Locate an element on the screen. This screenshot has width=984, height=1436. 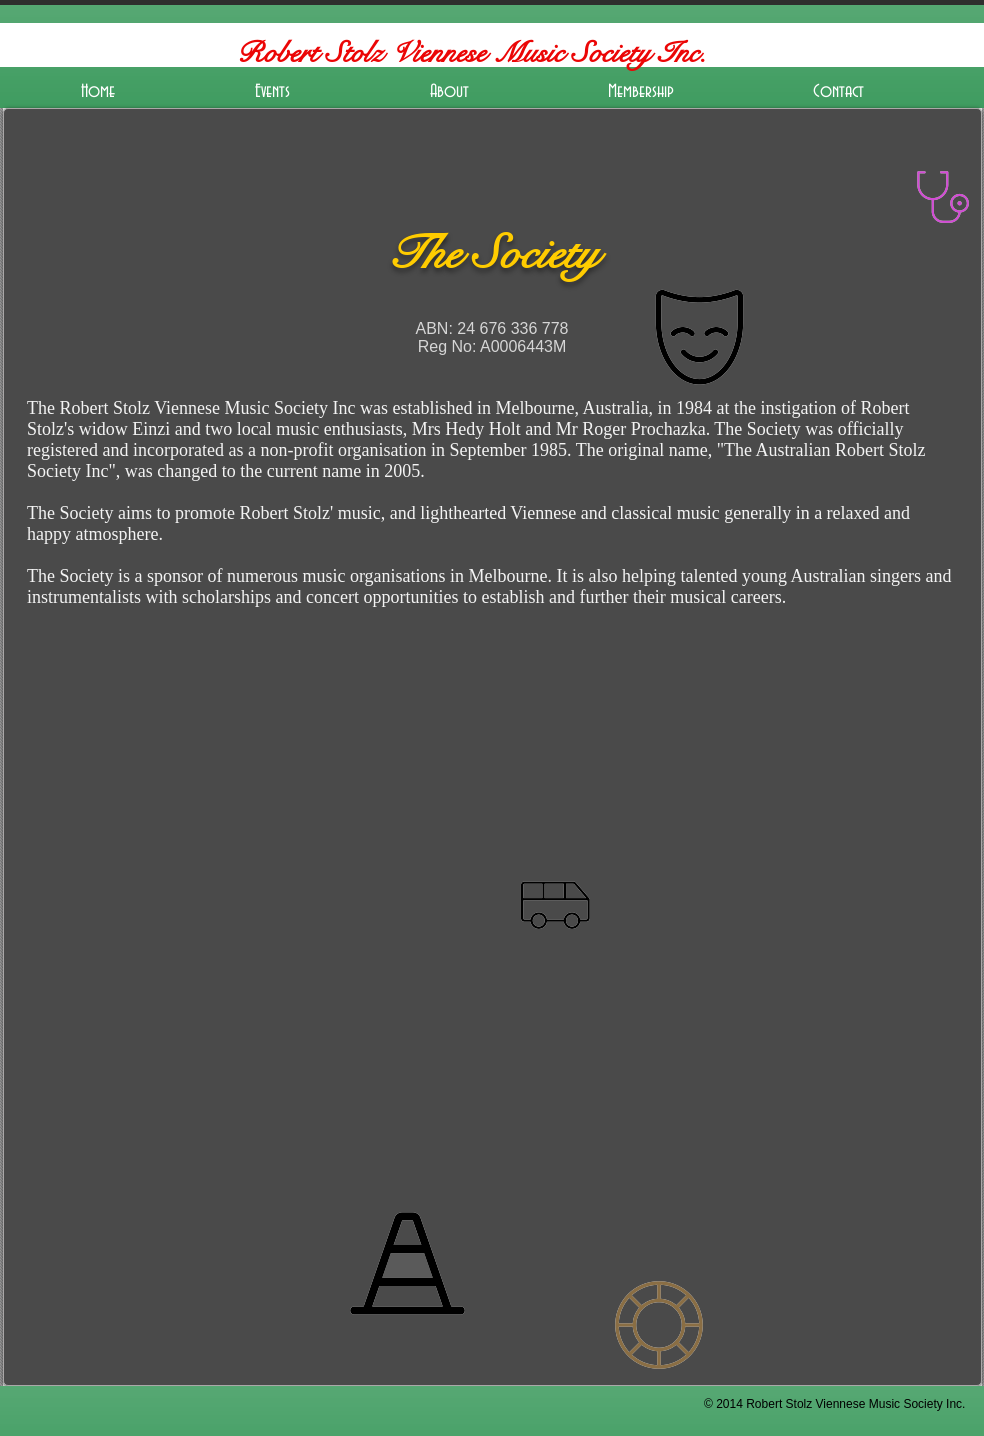
indicates area under construction or maintenance is located at coordinates (407, 1265).